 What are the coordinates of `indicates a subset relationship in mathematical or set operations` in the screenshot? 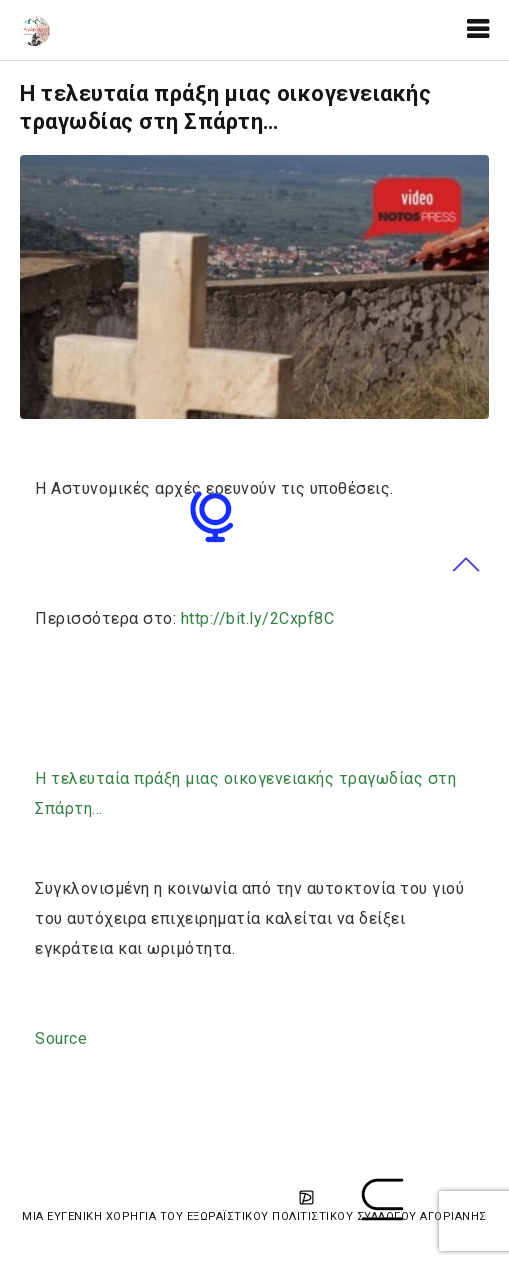 It's located at (383, 1198).